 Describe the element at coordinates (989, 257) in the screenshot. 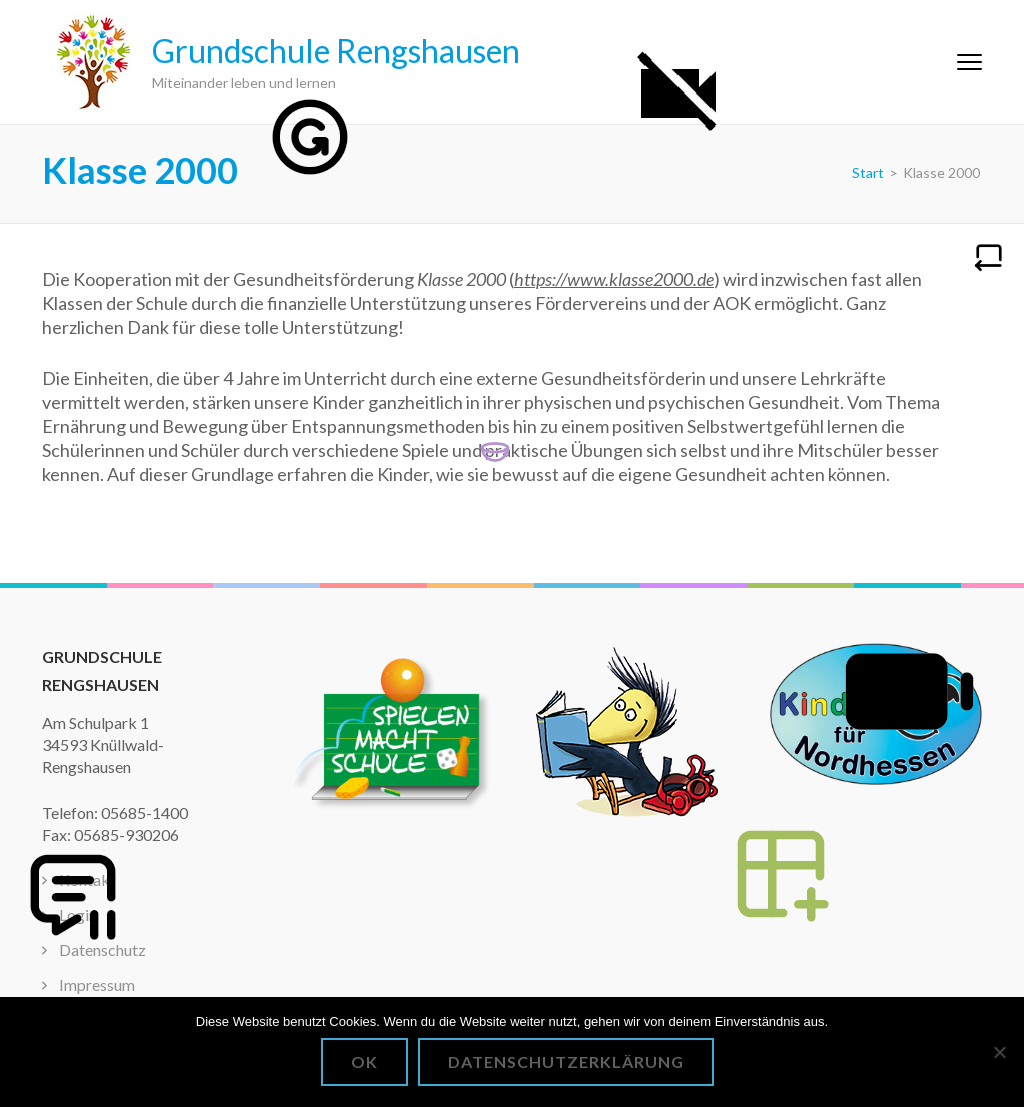

I see `auto-fit content to the left edge` at that location.